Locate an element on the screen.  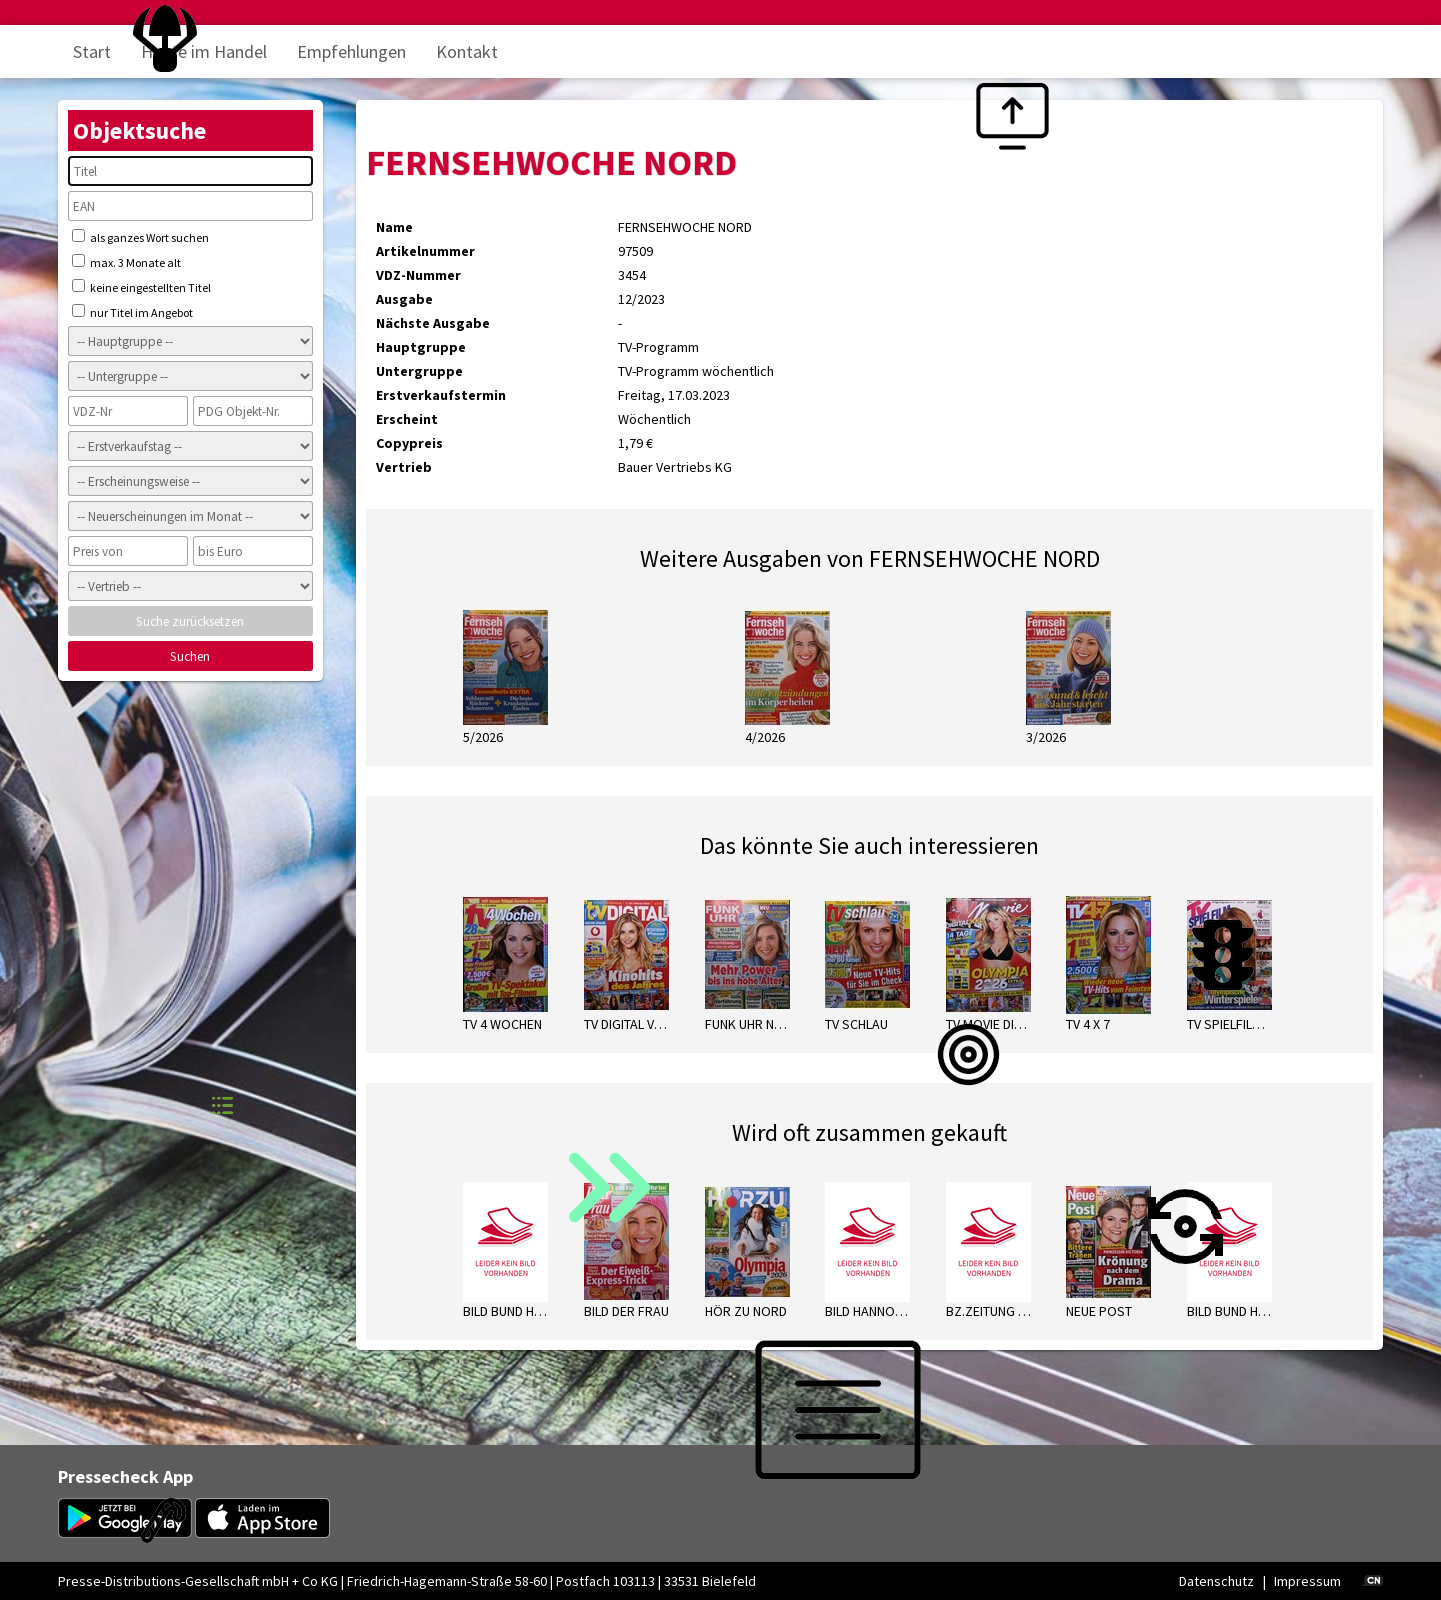
skip forward or advance quickly is located at coordinates (609, 1187).